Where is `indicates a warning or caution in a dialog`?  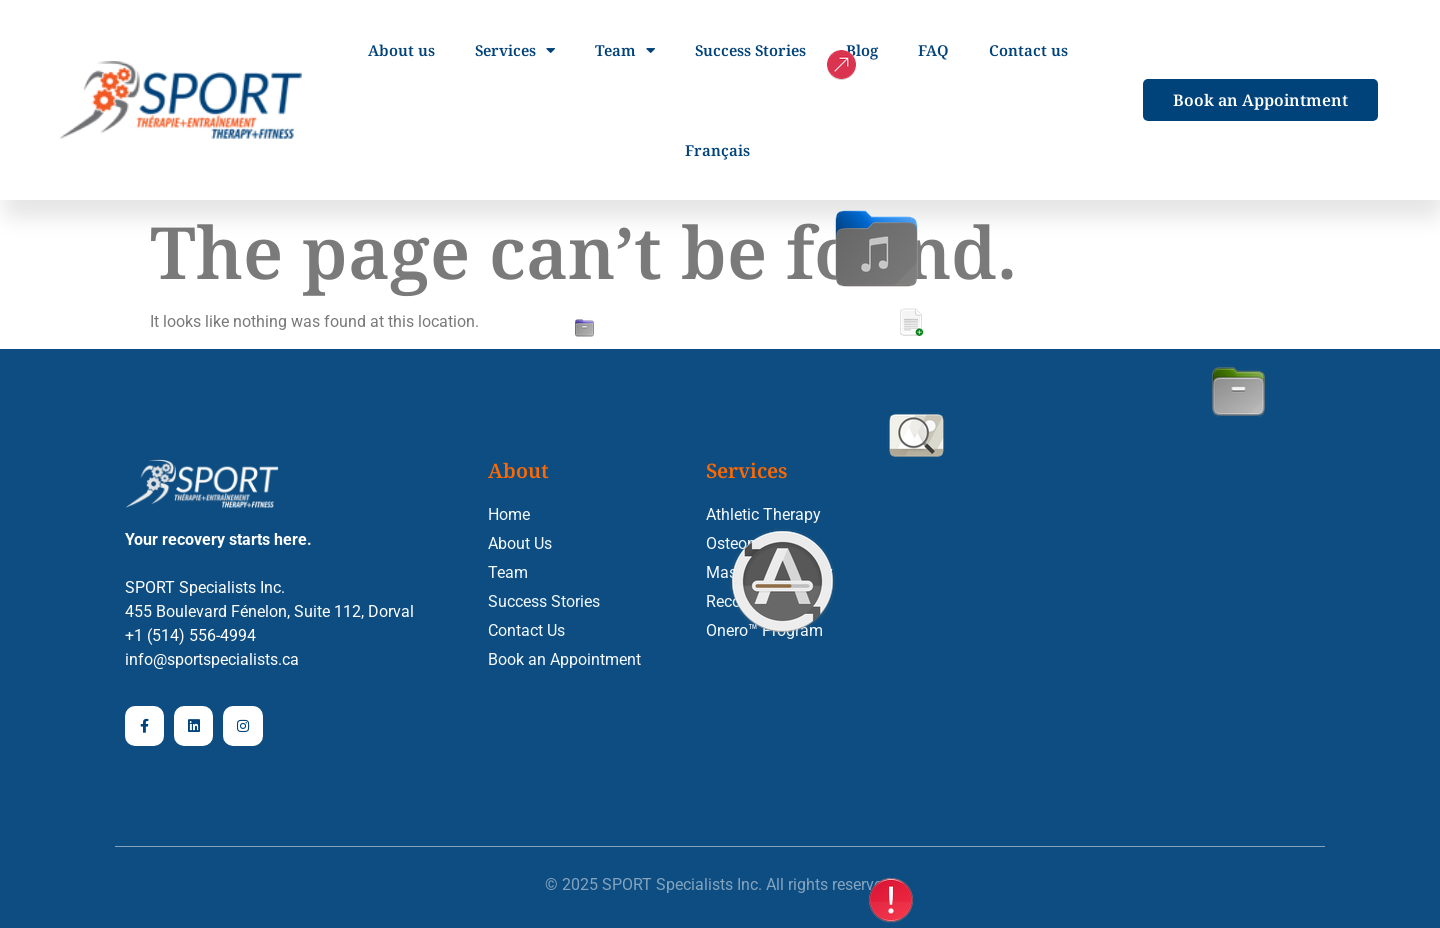
indicates a warning or caution in a dialog is located at coordinates (891, 900).